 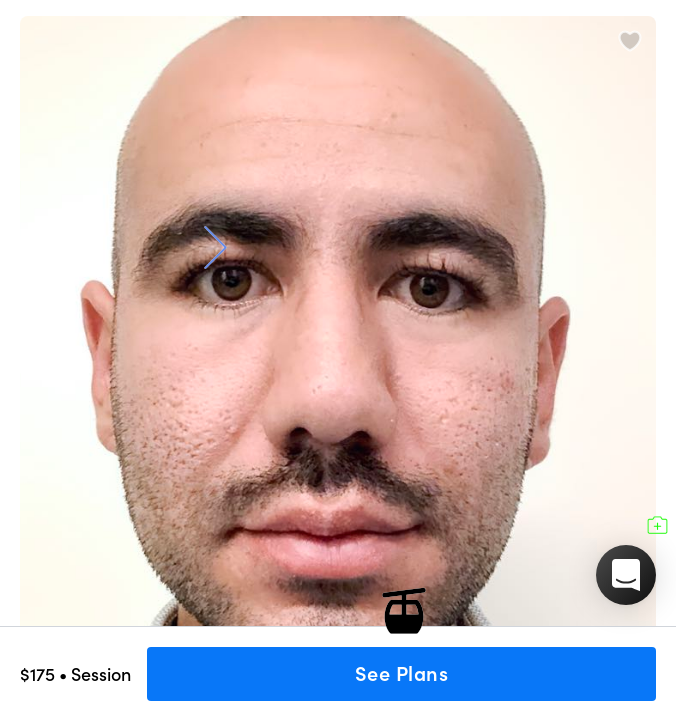 I want to click on navigate to the next item or page, so click(x=213, y=247).